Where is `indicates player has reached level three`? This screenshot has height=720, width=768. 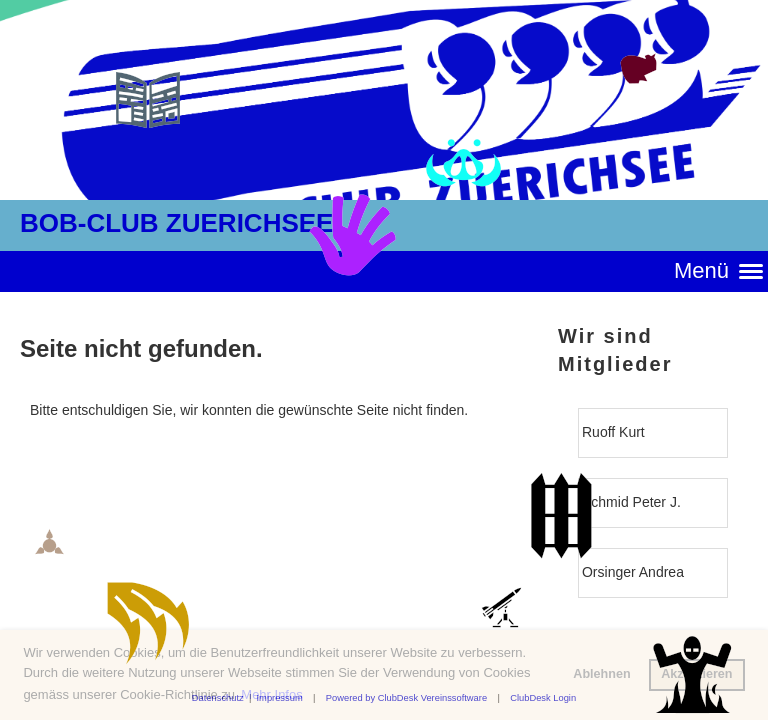
indicates player has reached level three is located at coordinates (49, 541).